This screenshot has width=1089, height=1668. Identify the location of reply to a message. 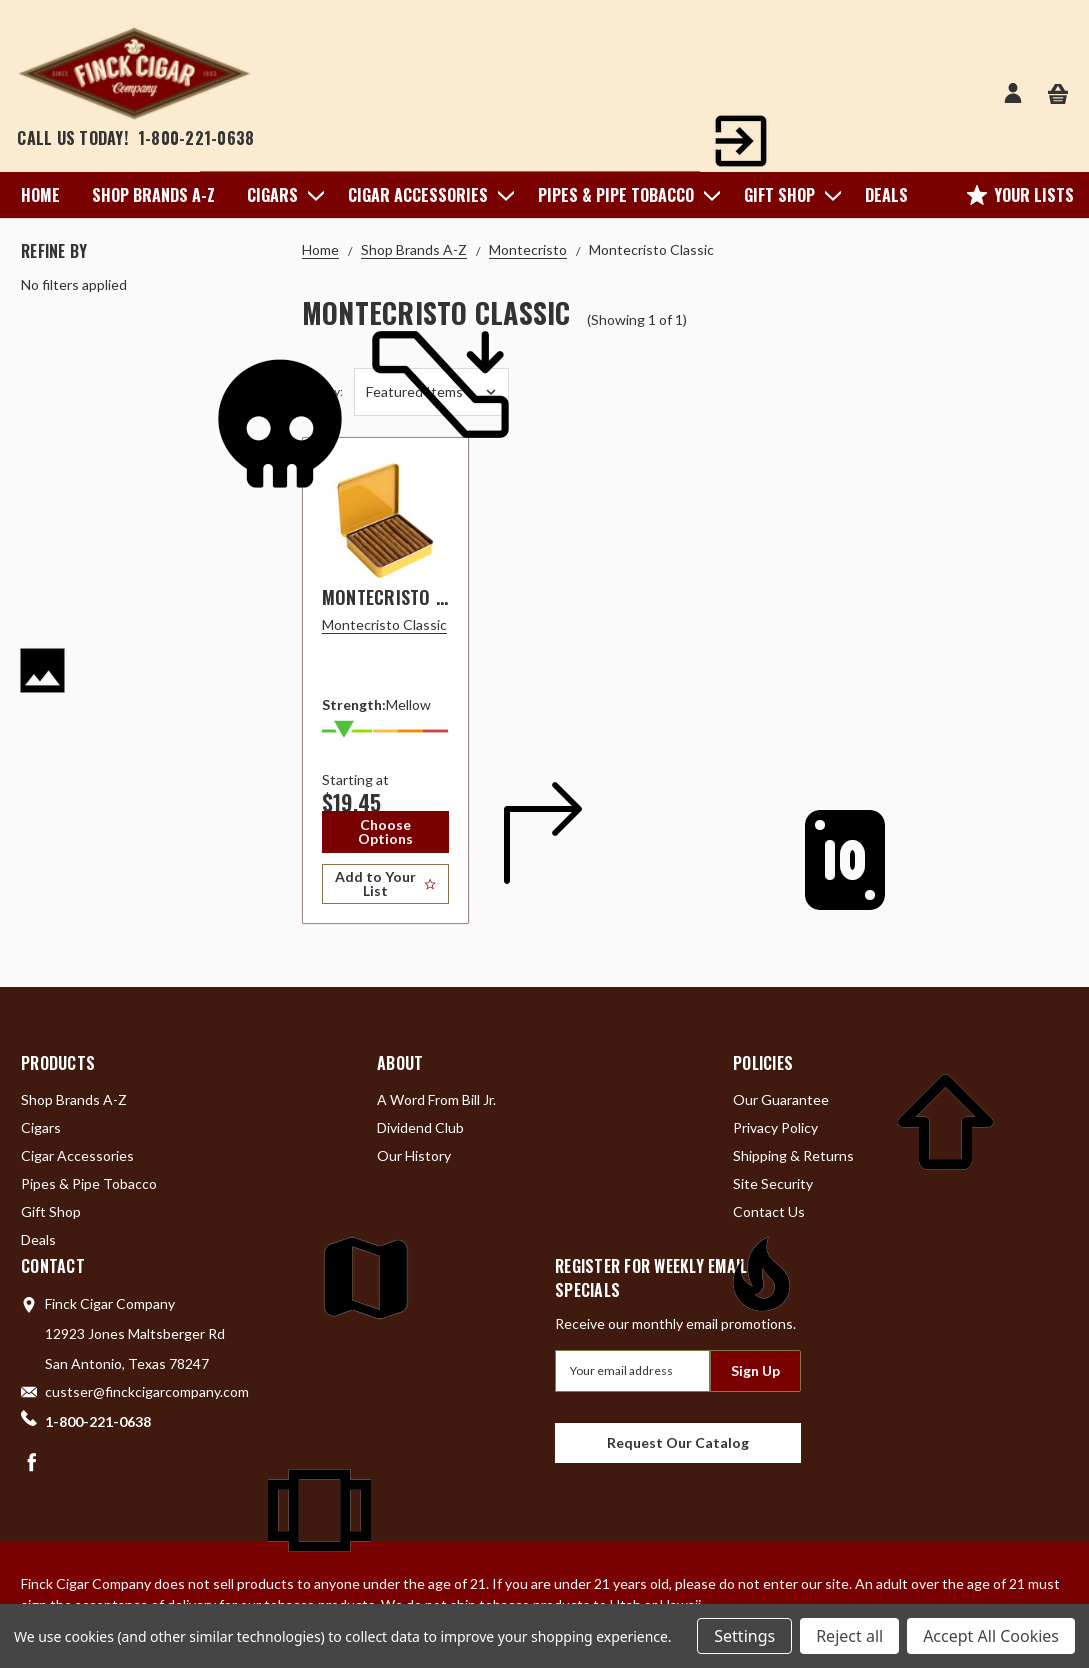
(535, 833).